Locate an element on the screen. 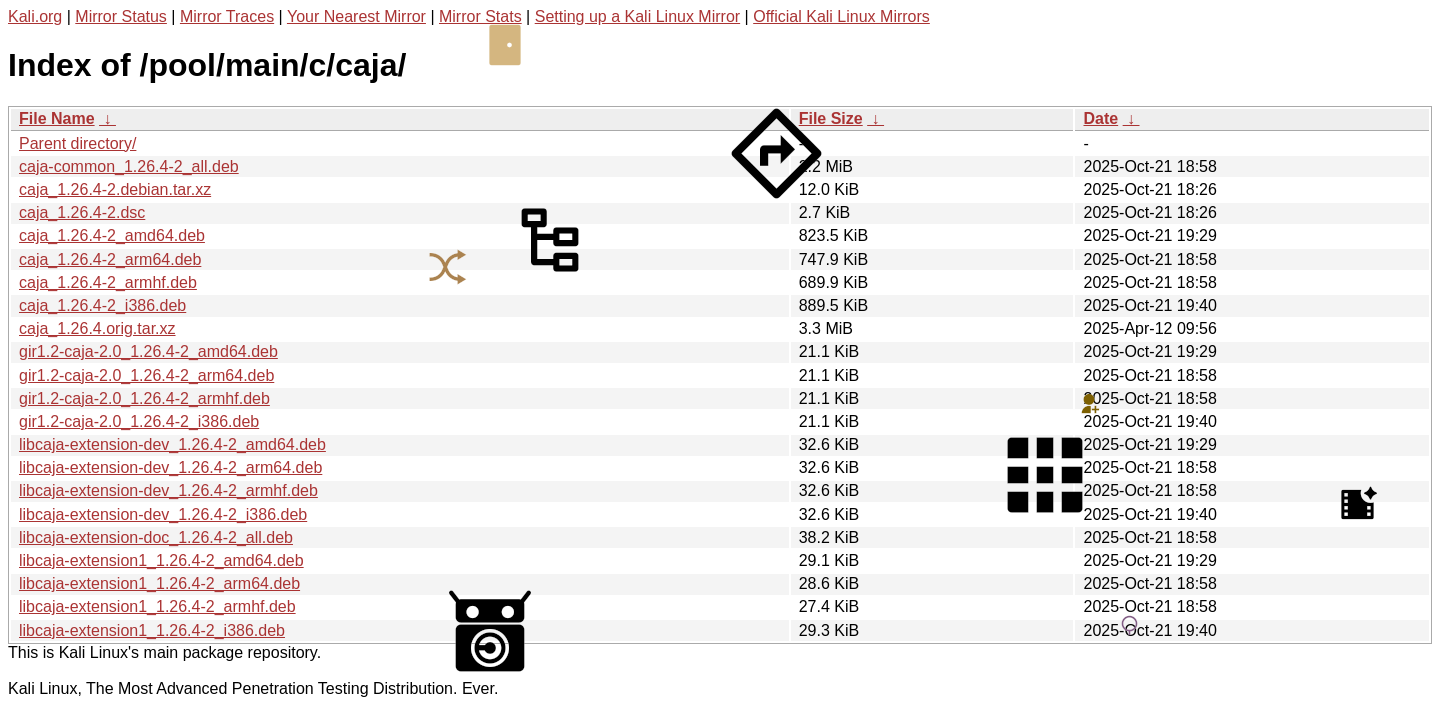 The width and height of the screenshot is (1440, 720). exit or log out of the application is located at coordinates (505, 45).